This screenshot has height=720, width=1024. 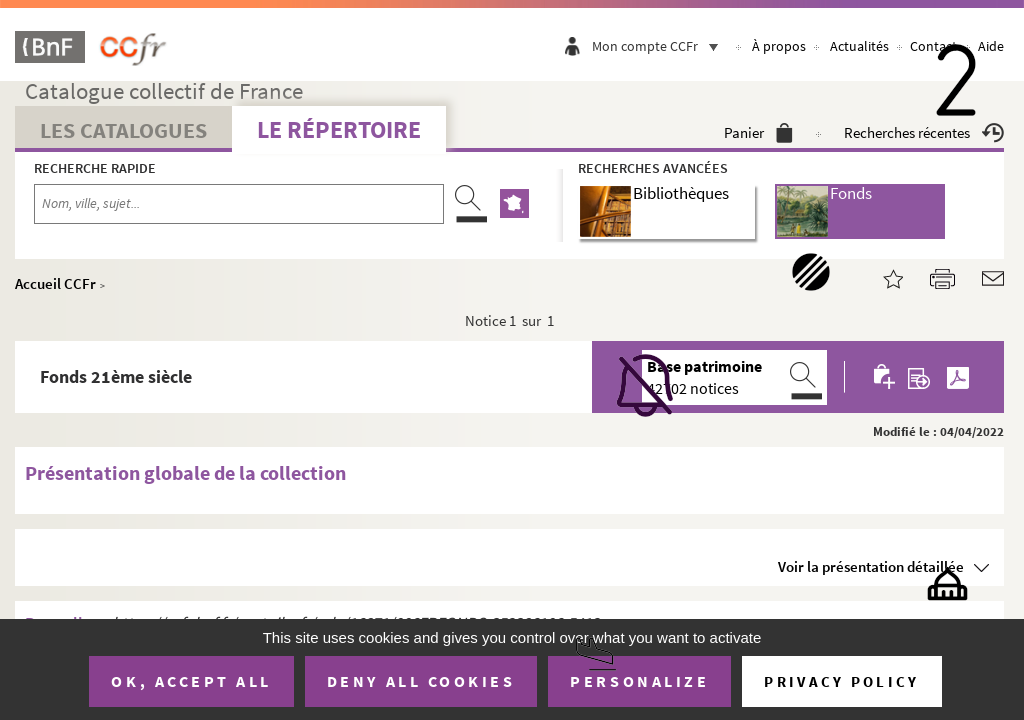 I want to click on mute notifications, so click(x=645, y=385).